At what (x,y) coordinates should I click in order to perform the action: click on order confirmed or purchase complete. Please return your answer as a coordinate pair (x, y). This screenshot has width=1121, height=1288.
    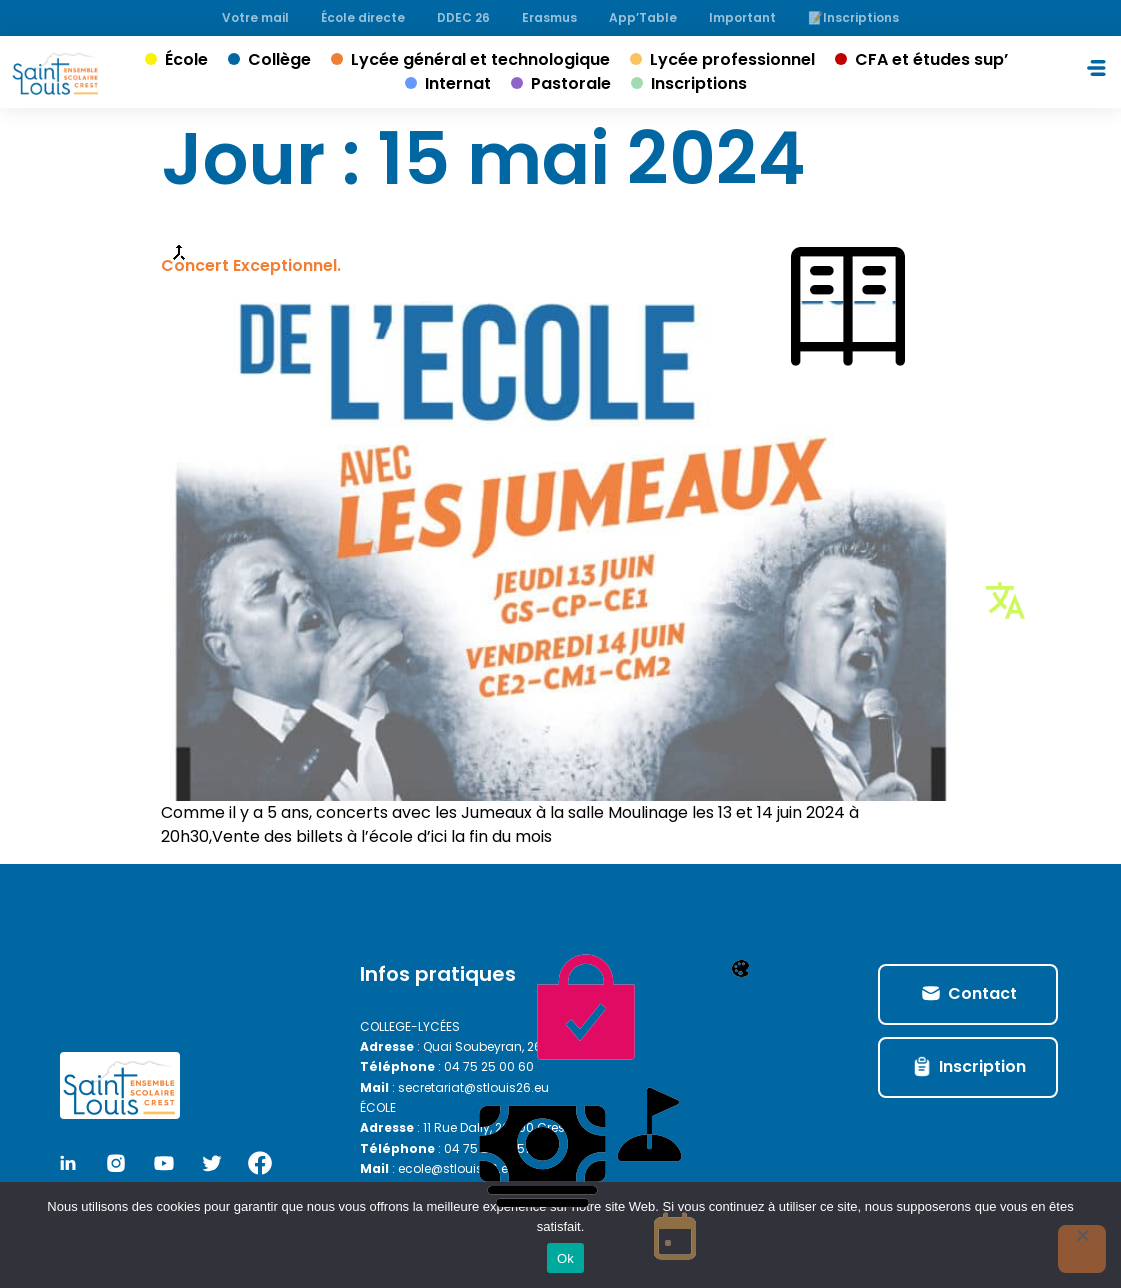
    Looking at the image, I should click on (586, 1007).